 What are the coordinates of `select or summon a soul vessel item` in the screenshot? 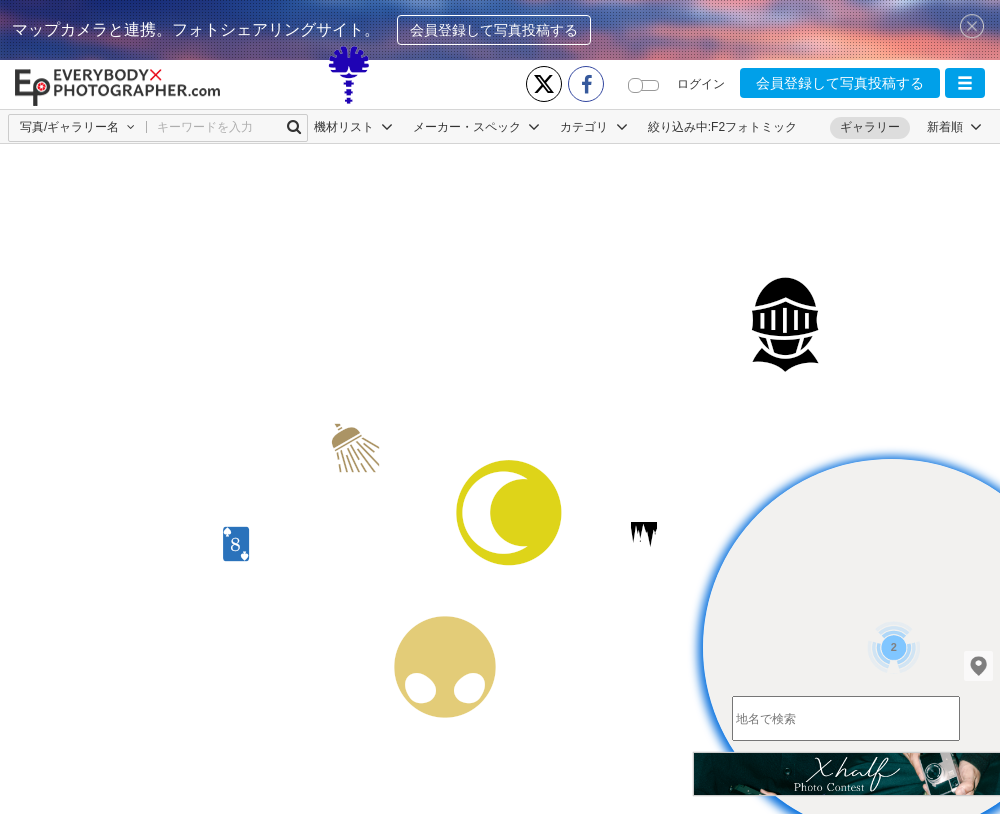 It's located at (445, 667).